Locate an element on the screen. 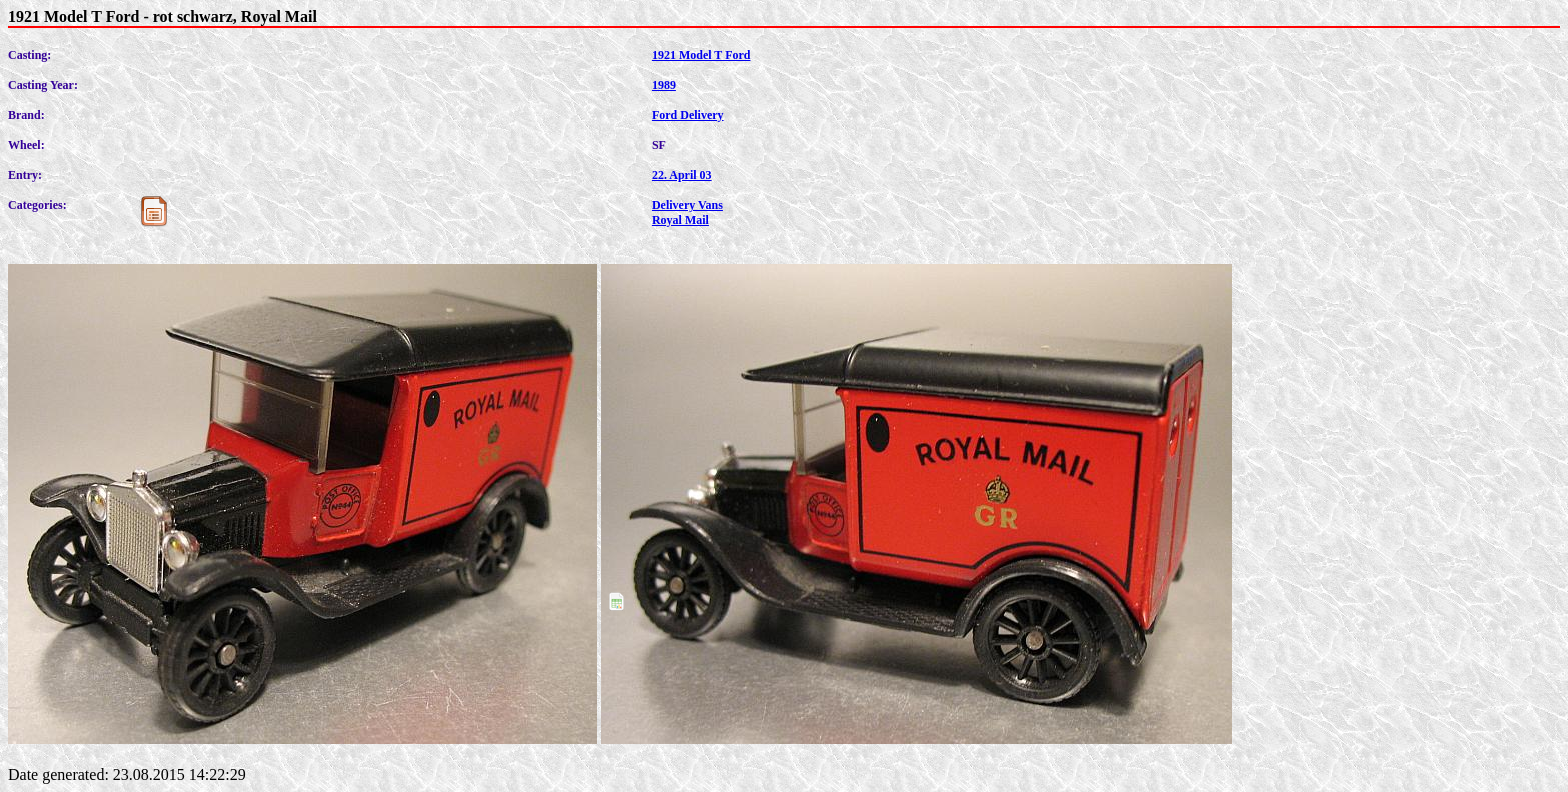  spreadsheet file type indicator is located at coordinates (616, 601).